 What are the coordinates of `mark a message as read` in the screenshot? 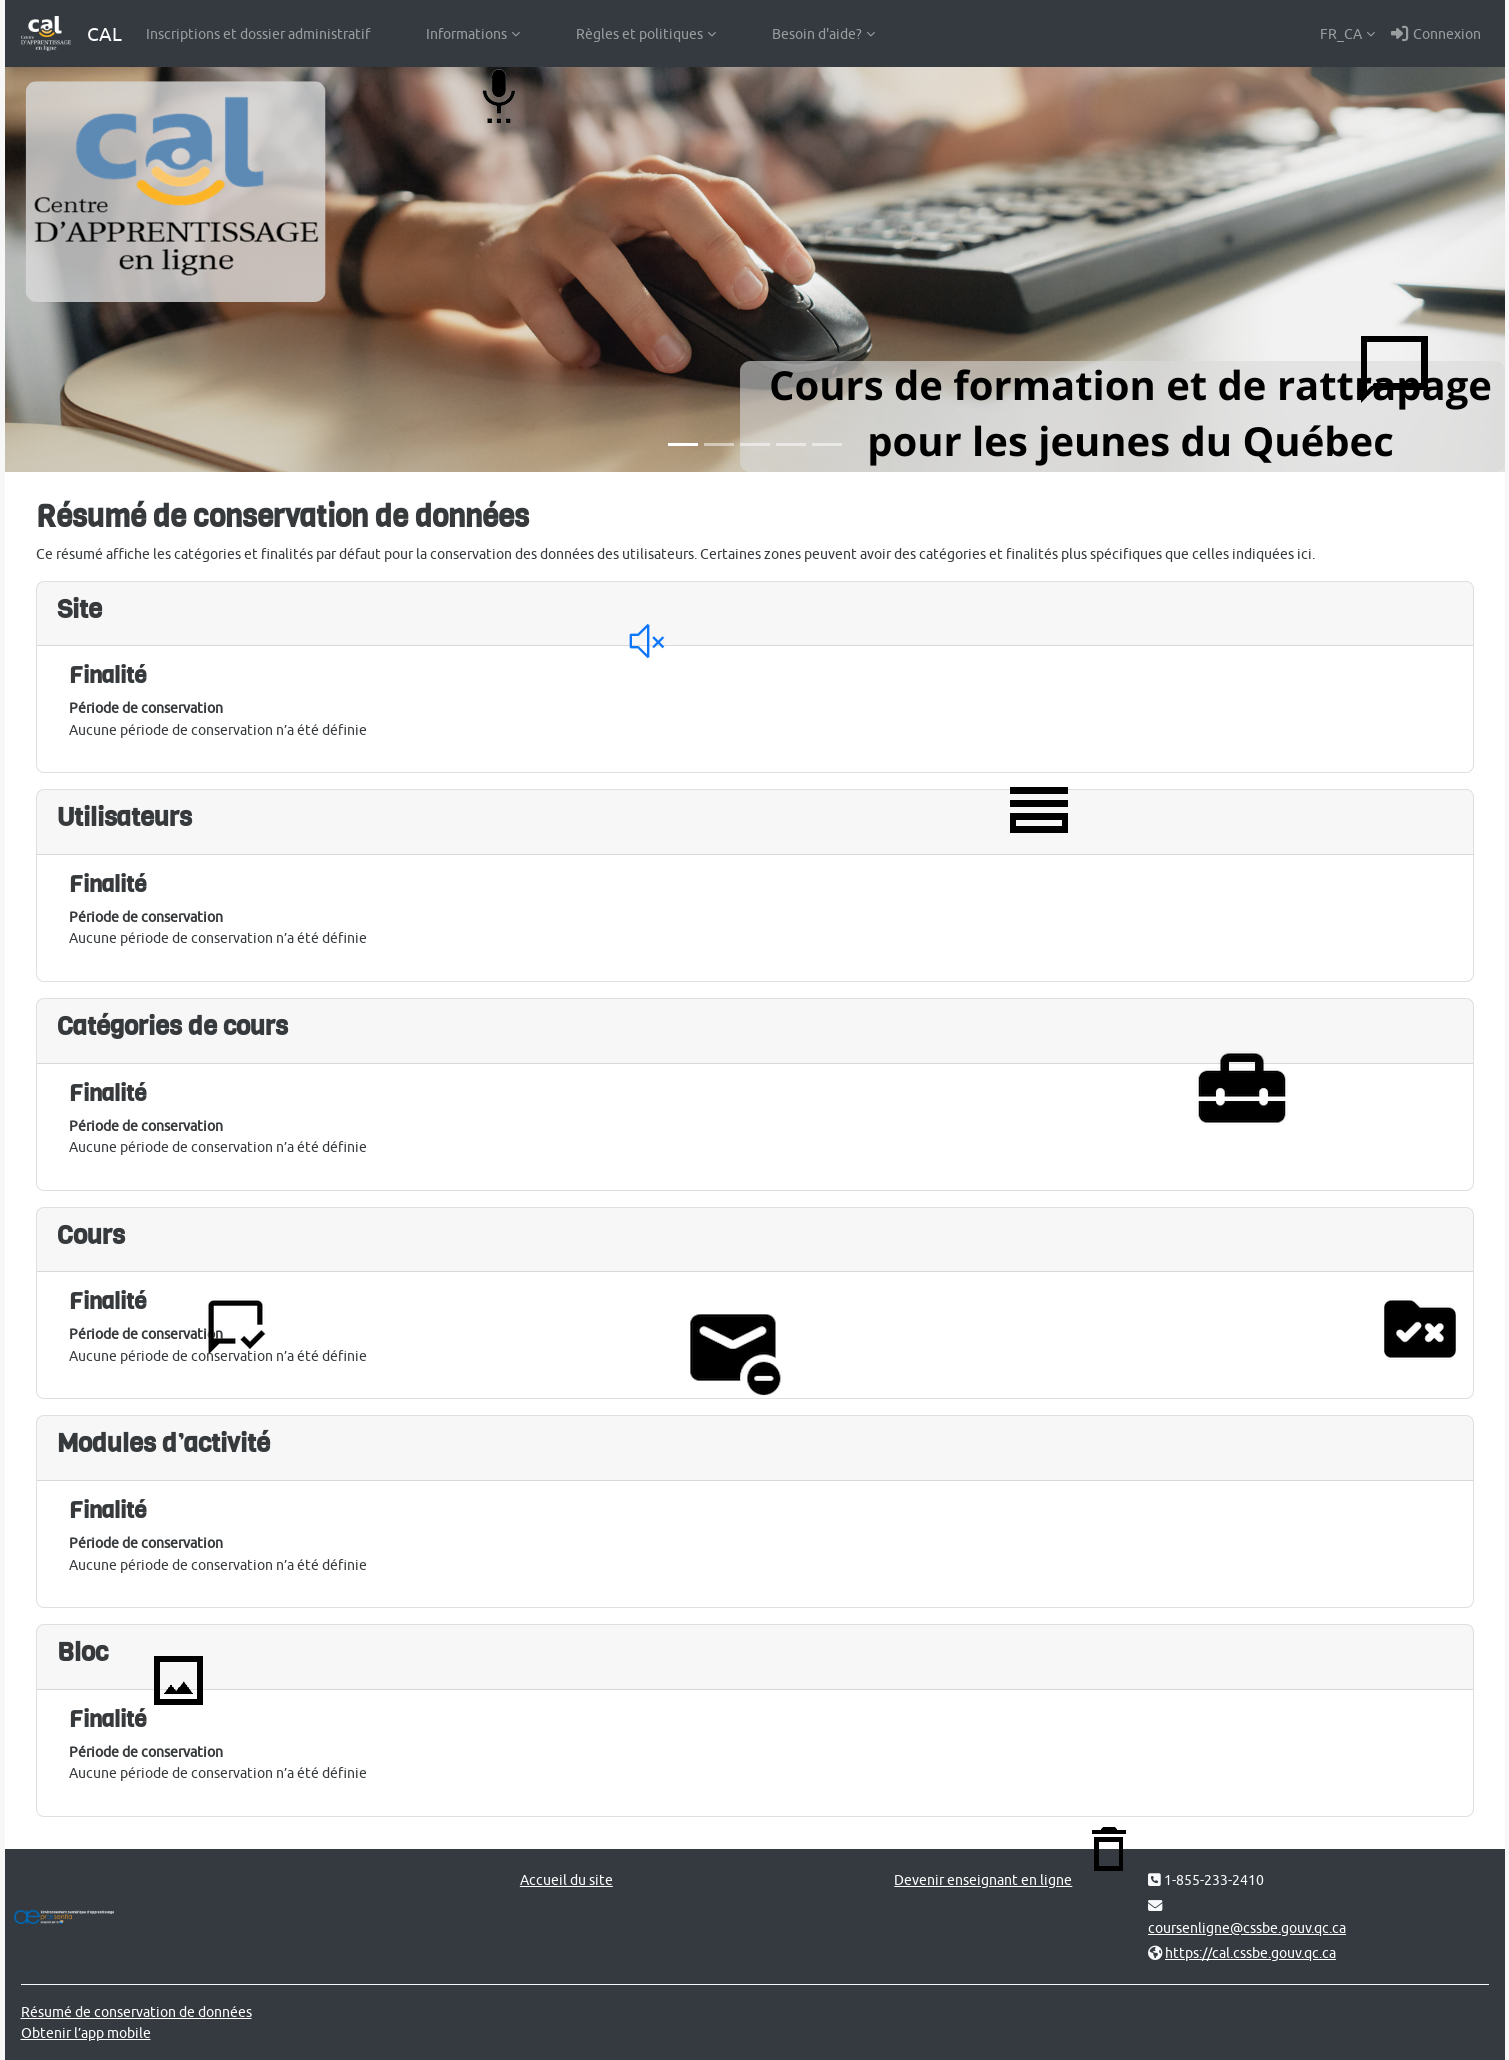 It's located at (235, 1327).